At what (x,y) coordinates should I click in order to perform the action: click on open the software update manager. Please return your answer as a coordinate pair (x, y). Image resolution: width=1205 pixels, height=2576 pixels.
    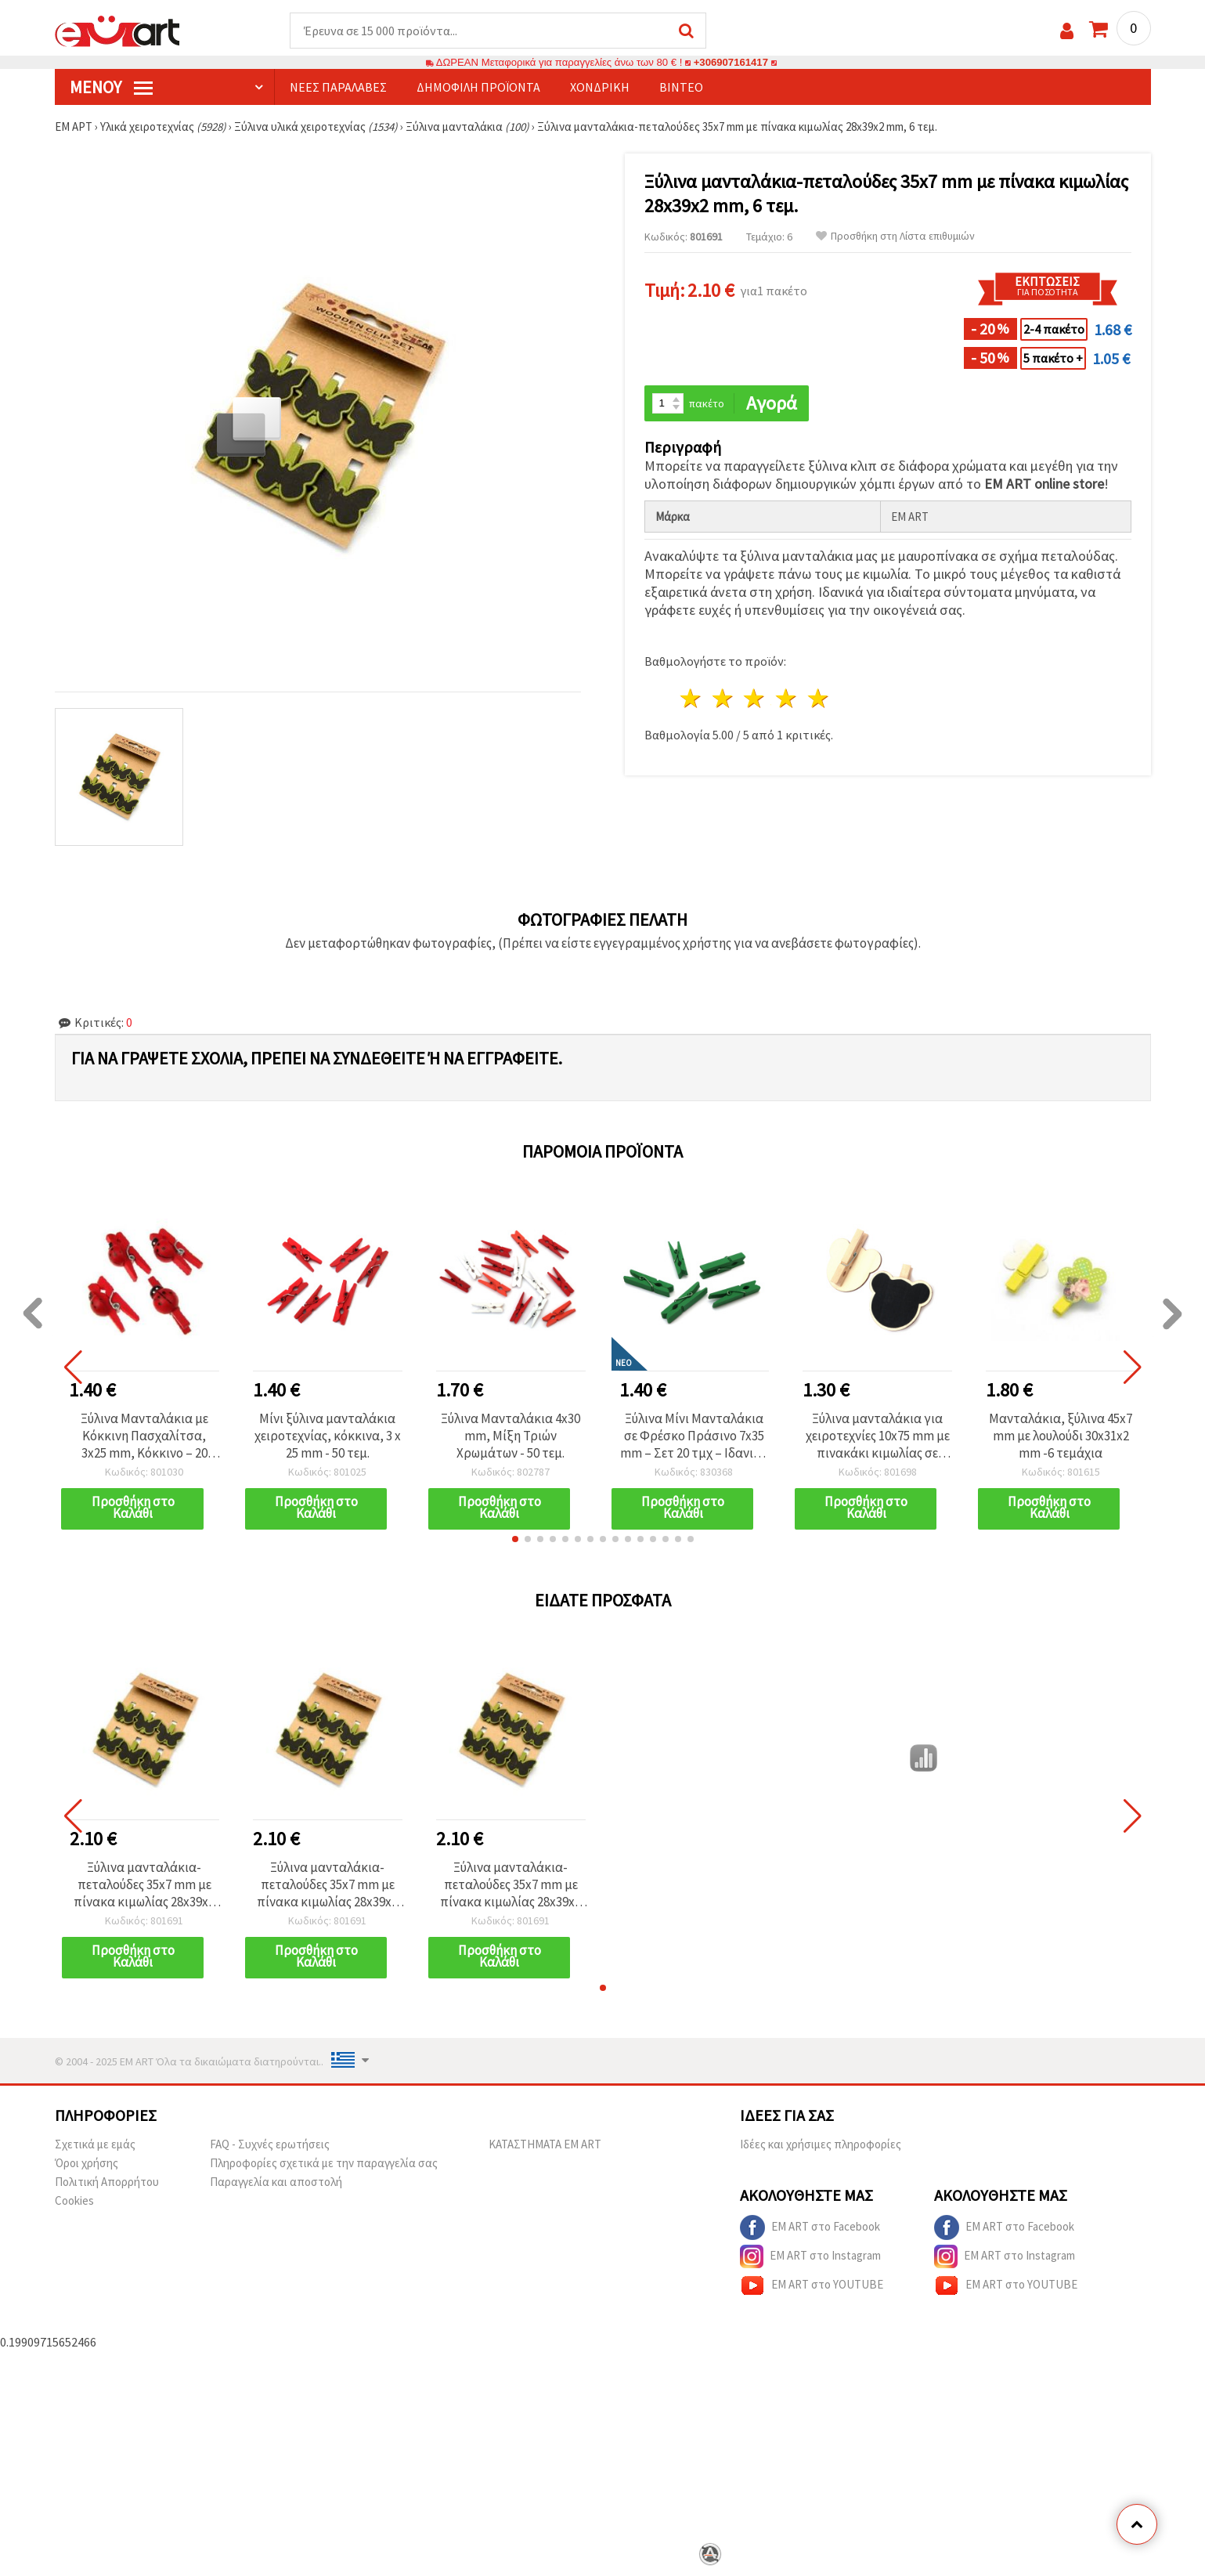
    Looking at the image, I should click on (710, 2554).